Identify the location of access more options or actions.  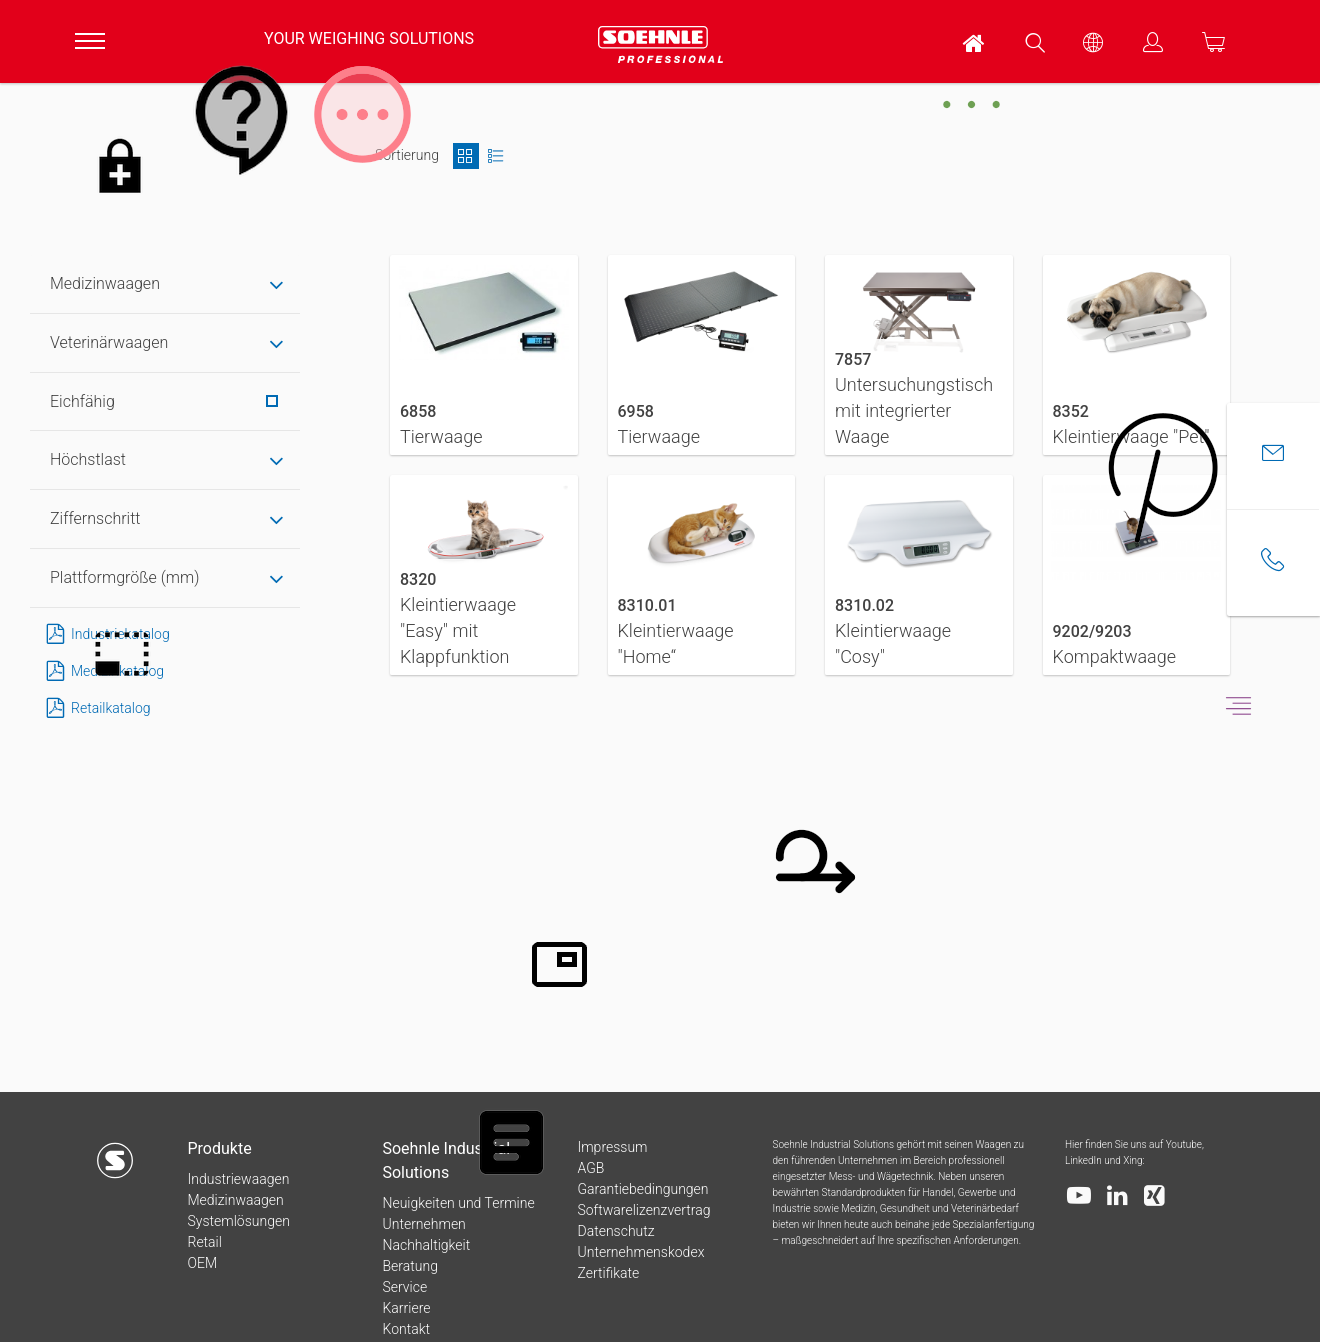
(971, 104).